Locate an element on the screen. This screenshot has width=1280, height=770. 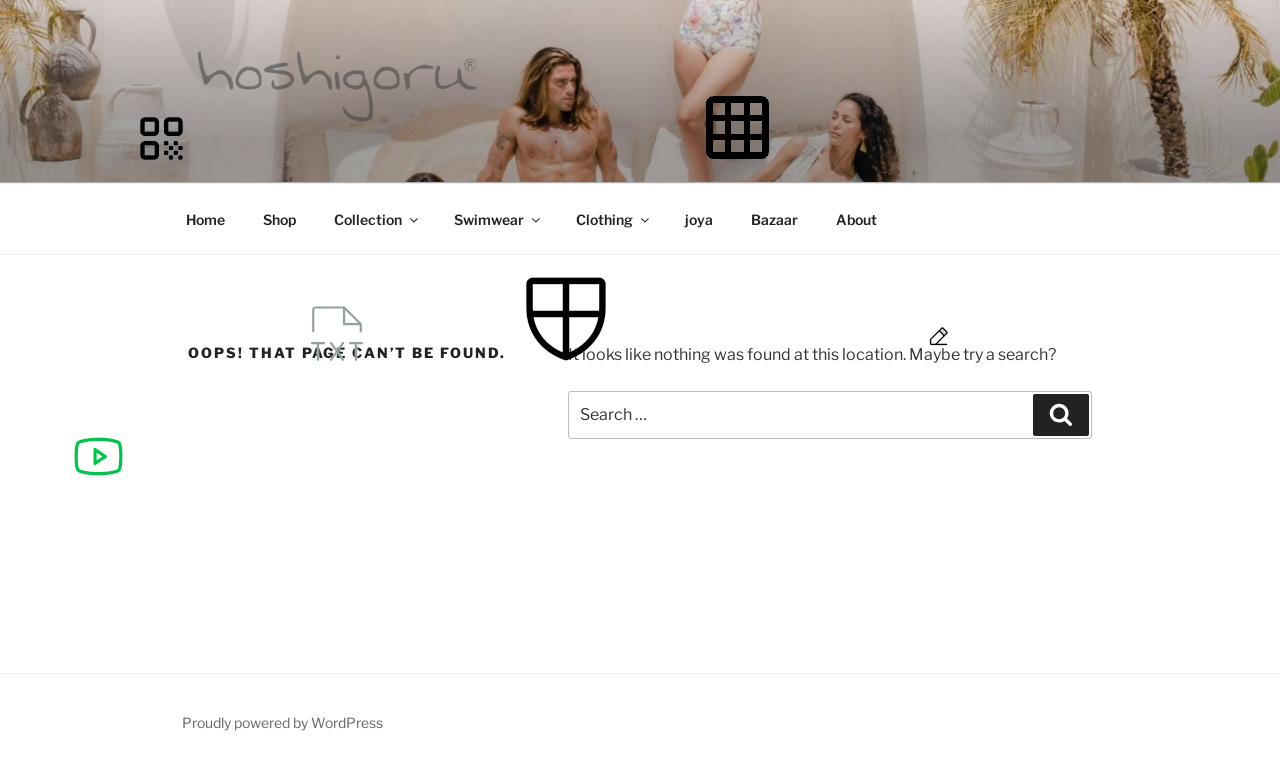
open youtube is located at coordinates (98, 456).